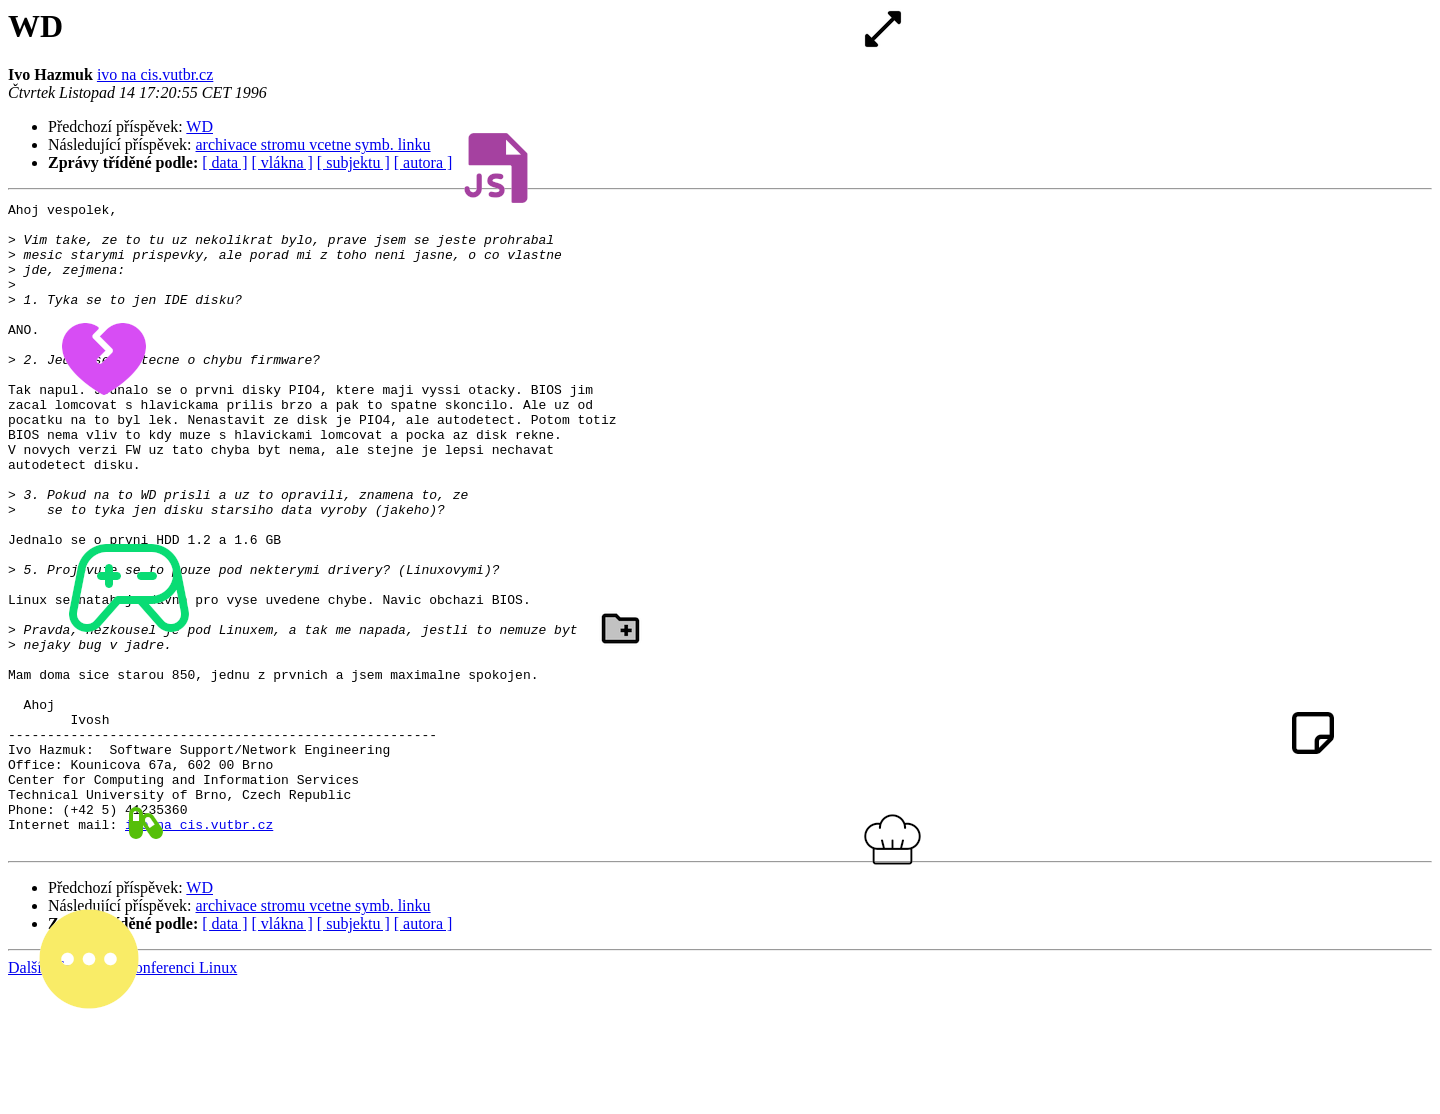 This screenshot has height=1114, width=1440. What do you see at coordinates (145, 823) in the screenshot?
I see `access medication or pharmacy features` at bounding box center [145, 823].